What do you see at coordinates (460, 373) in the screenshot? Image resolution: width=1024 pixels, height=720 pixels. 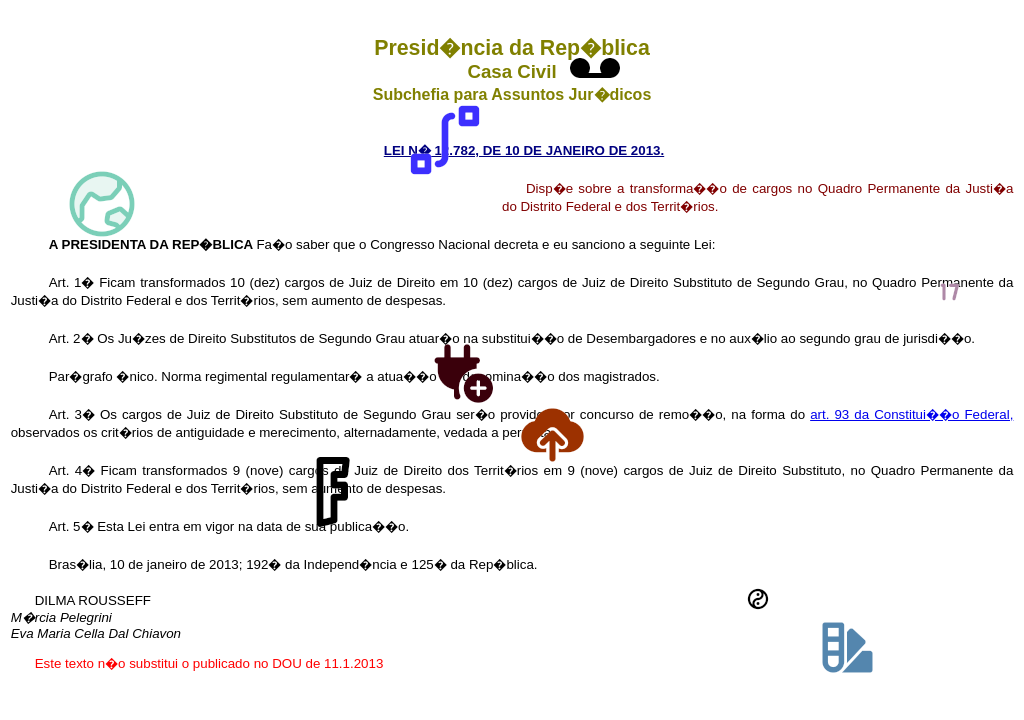 I see `add a new power connection or device` at bounding box center [460, 373].